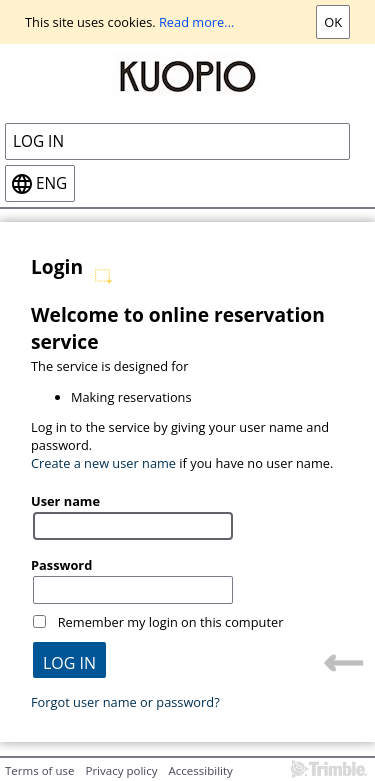 The height and width of the screenshot is (781, 375). I want to click on play previous track in playlist, so click(344, 663).